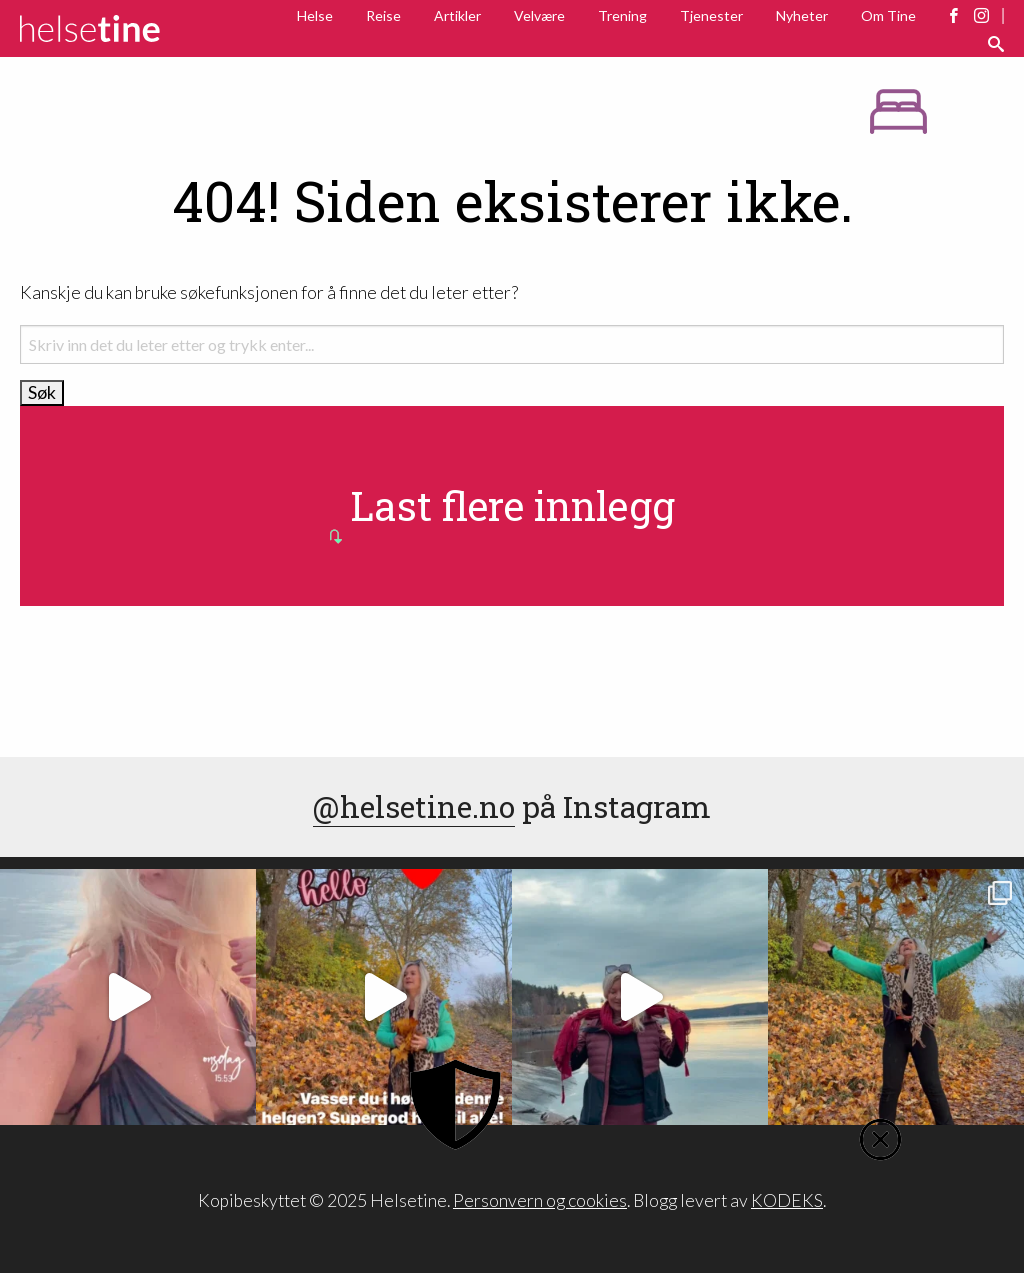 This screenshot has height=1273, width=1024. What do you see at coordinates (880, 1139) in the screenshot?
I see `close or dismiss a dialog` at bounding box center [880, 1139].